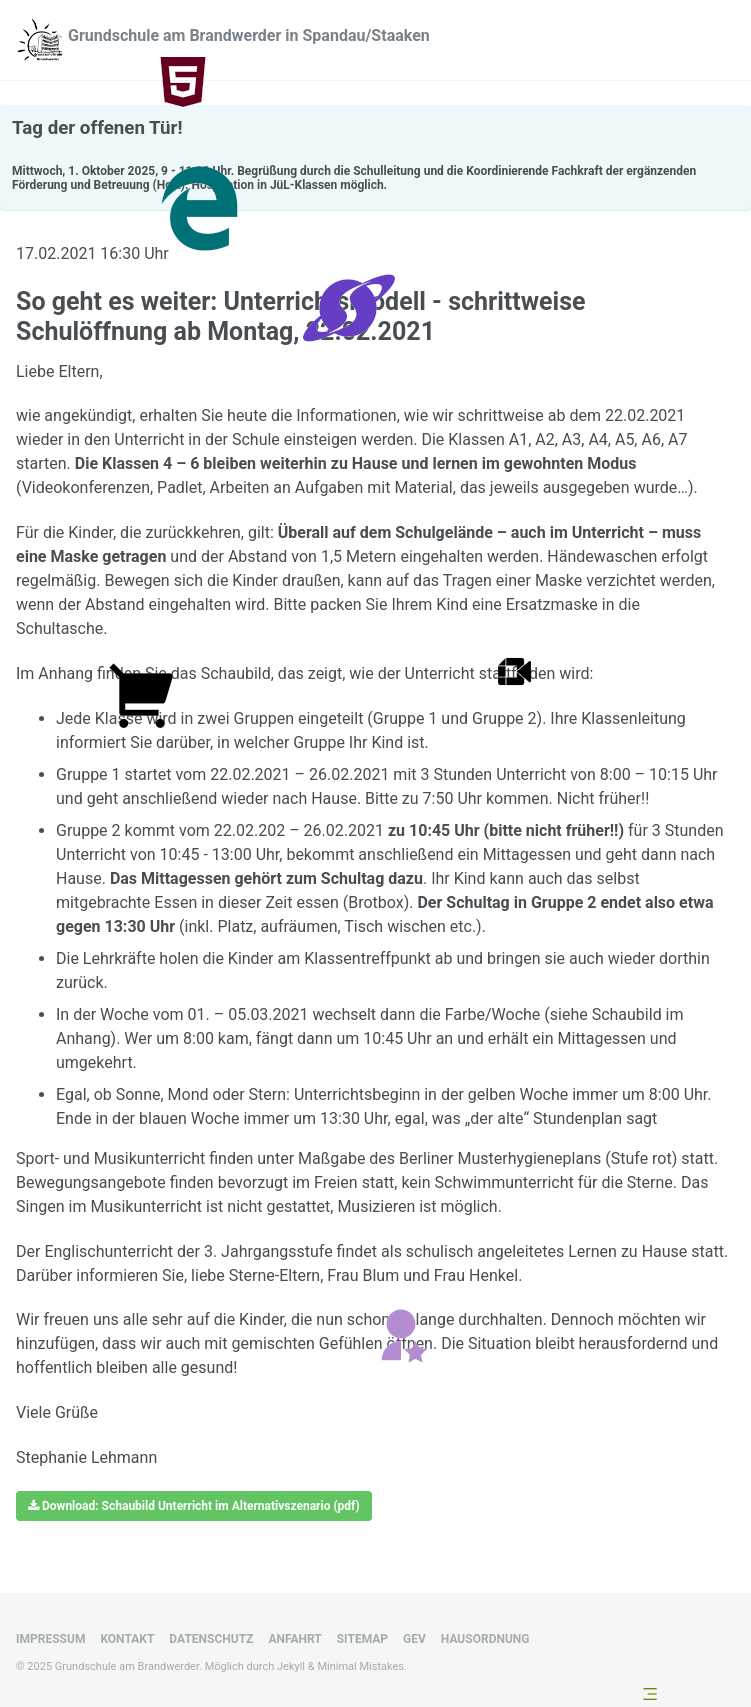 The image size is (751, 1707). Describe the element at coordinates (349, 308) in the screenshot. I see `stardock software company logo` at that location.